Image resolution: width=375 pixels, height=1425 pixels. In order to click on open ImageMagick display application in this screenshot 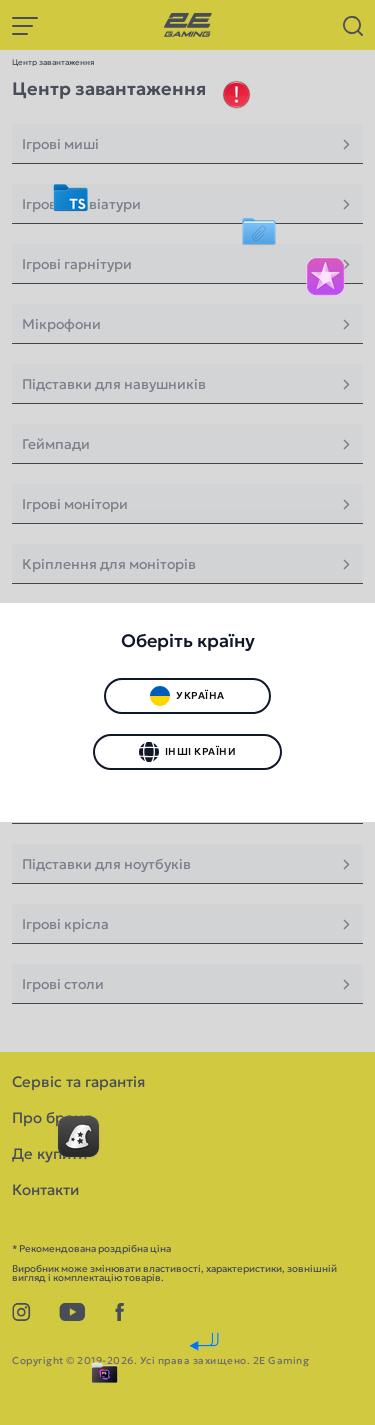, I will do `click(78, 1136)`.